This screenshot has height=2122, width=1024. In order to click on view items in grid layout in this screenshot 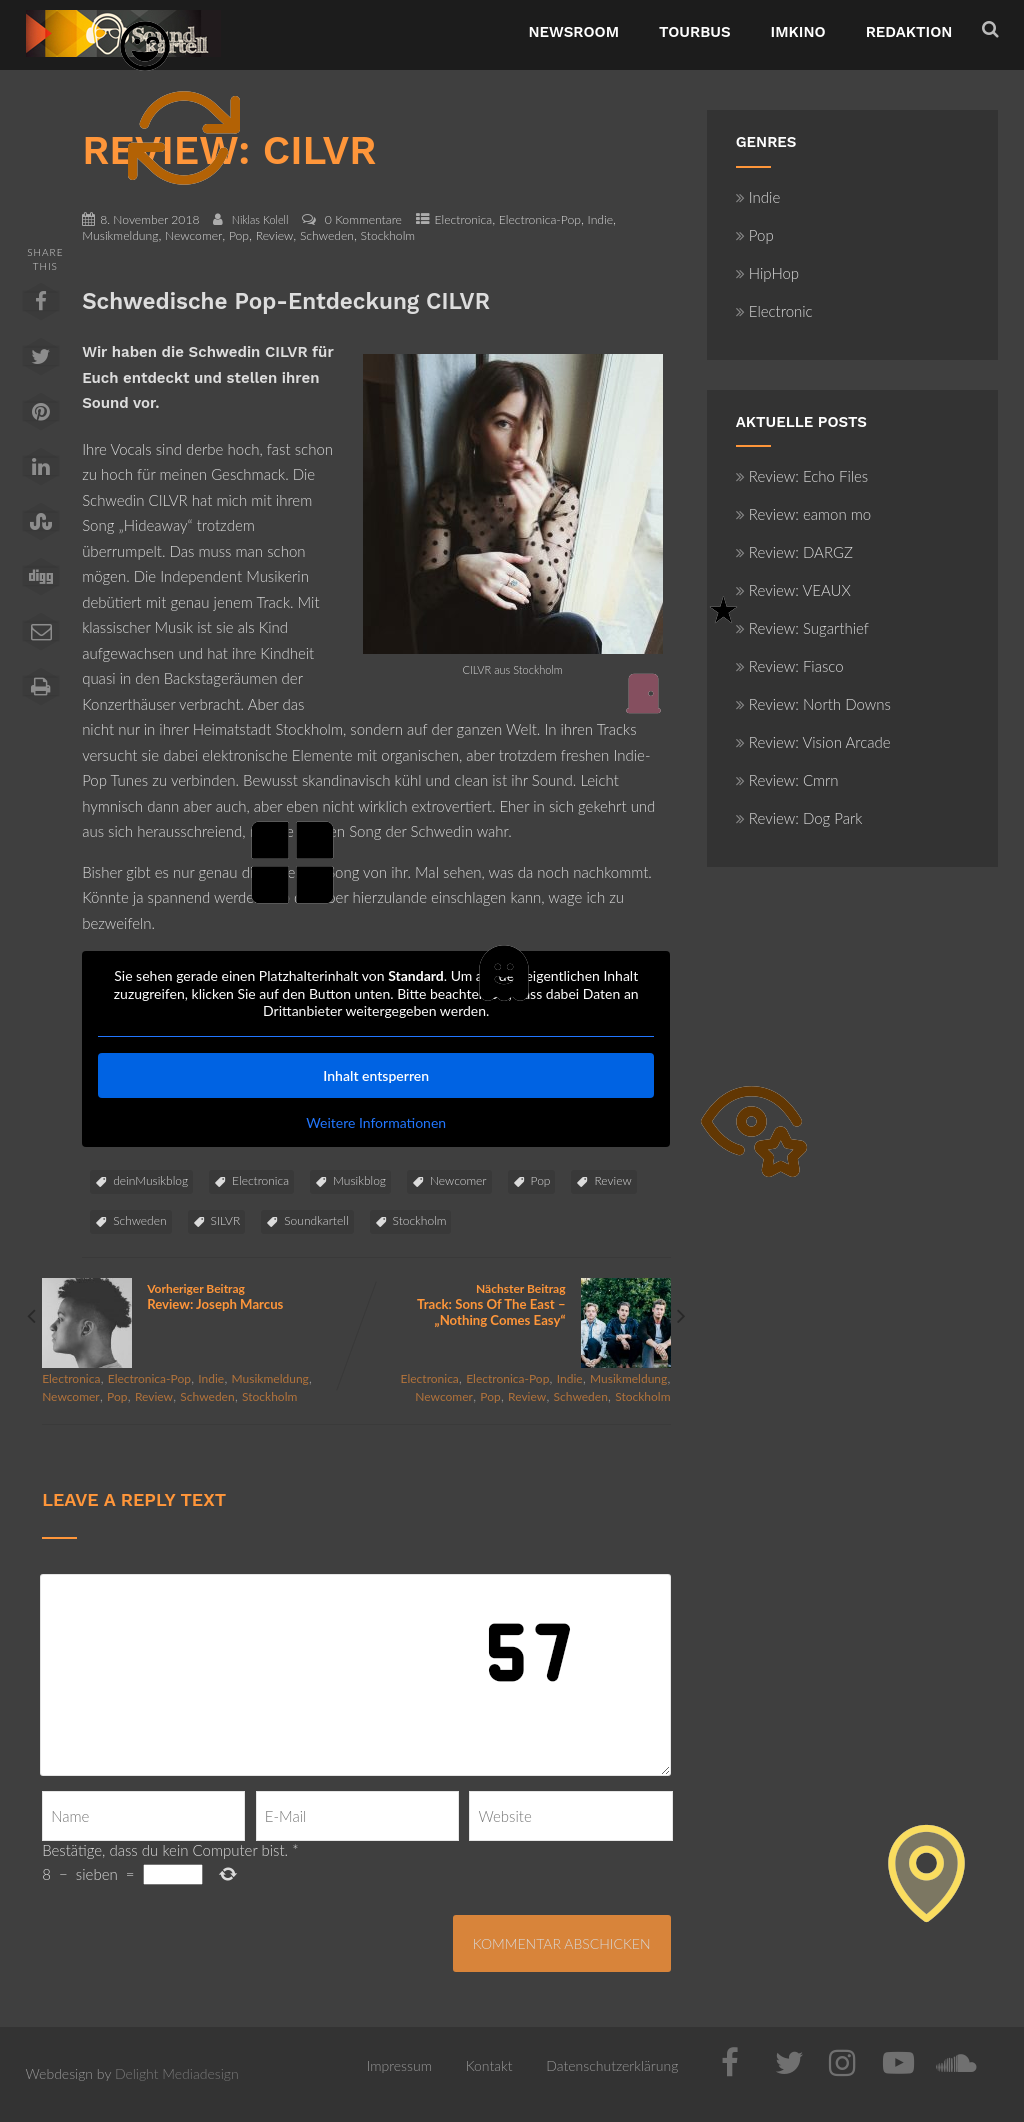, I will do `click(292, 862)`.